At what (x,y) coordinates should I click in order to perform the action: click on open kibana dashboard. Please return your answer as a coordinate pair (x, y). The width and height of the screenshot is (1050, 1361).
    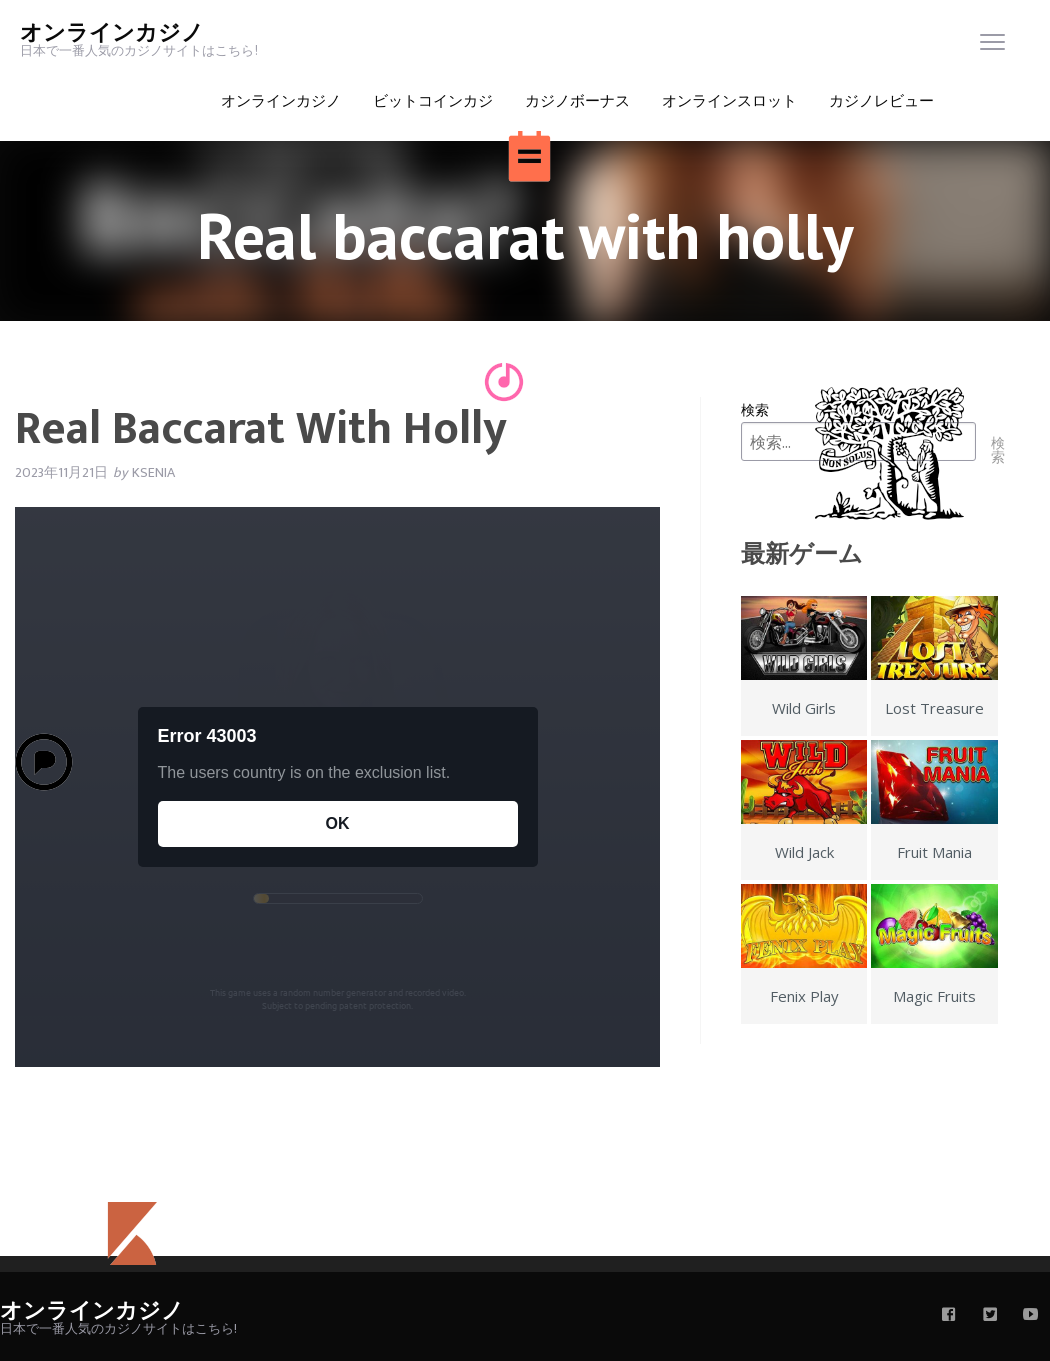
    Looking at the image, I should click on (132, 1233).